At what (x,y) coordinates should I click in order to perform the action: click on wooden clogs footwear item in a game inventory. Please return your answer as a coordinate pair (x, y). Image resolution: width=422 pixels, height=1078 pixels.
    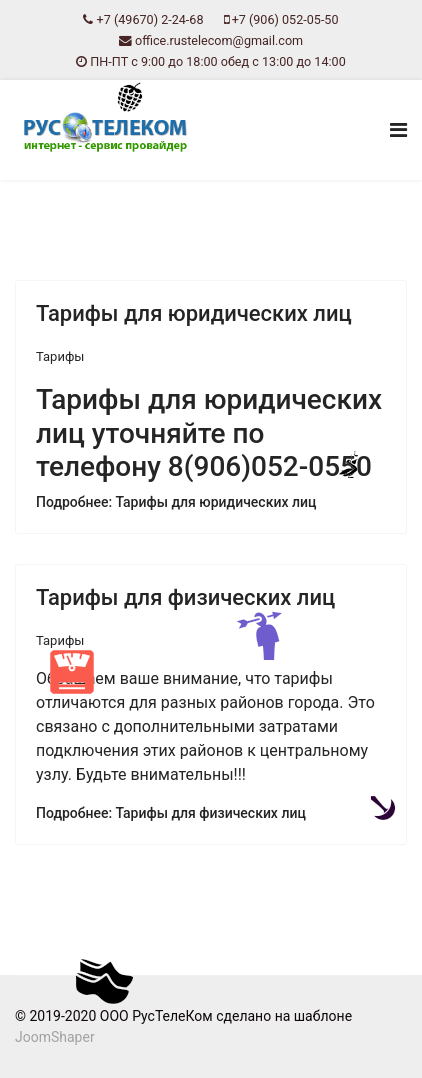
    Looking at the image, I should click on (104, 981).